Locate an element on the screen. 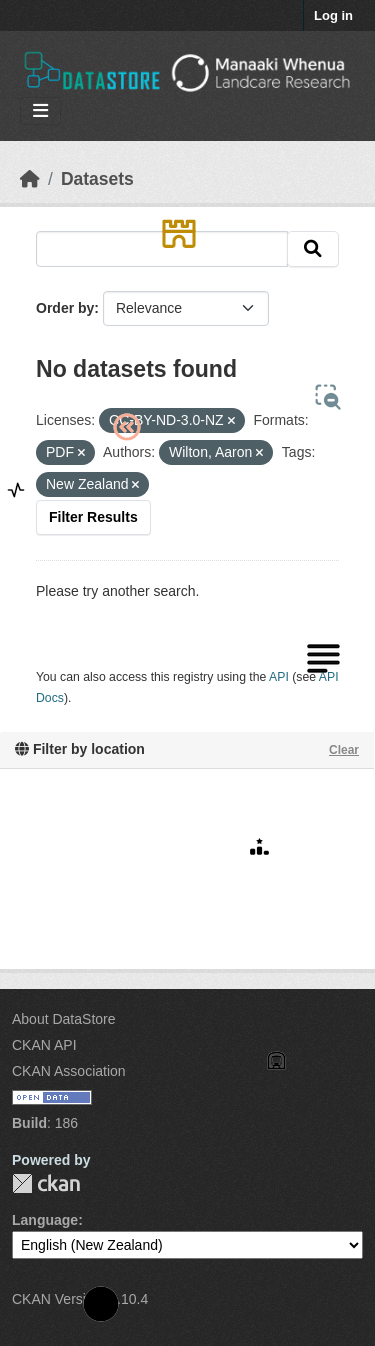 The height and width of the screenshot is (1346, 375). indicates 100% completion is located at coordinates (101, 1304).